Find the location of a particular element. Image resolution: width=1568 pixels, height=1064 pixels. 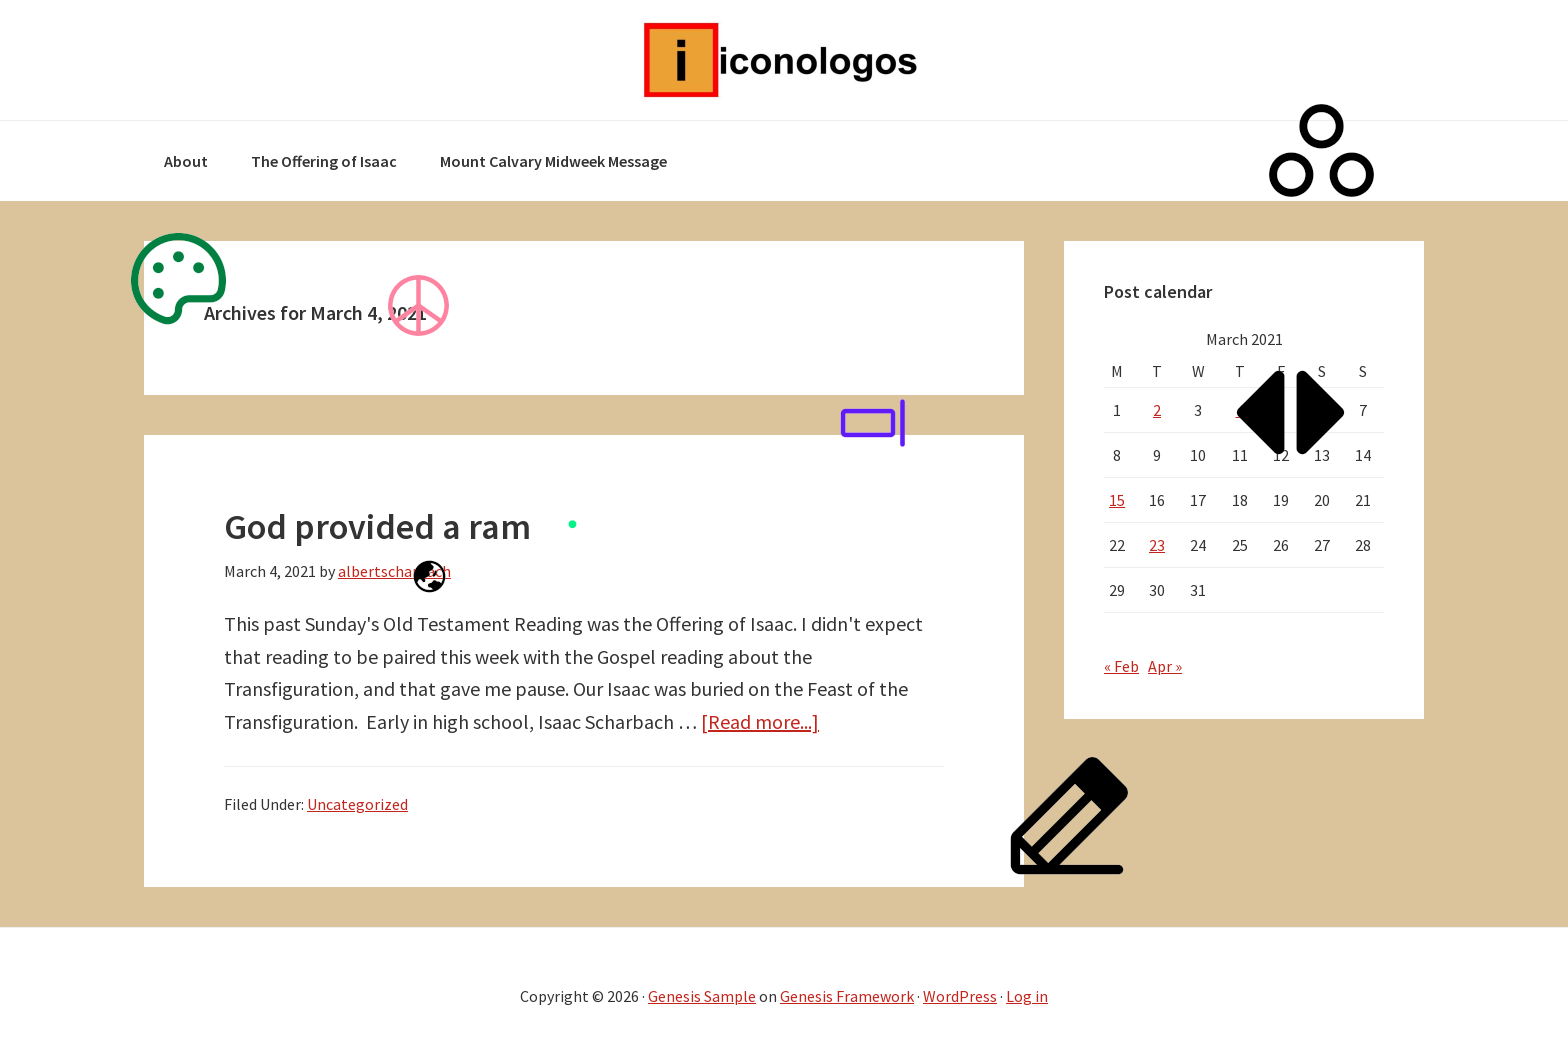

indicates a peaceful or non-violent mode/setting is located at coordinates (418, 305).